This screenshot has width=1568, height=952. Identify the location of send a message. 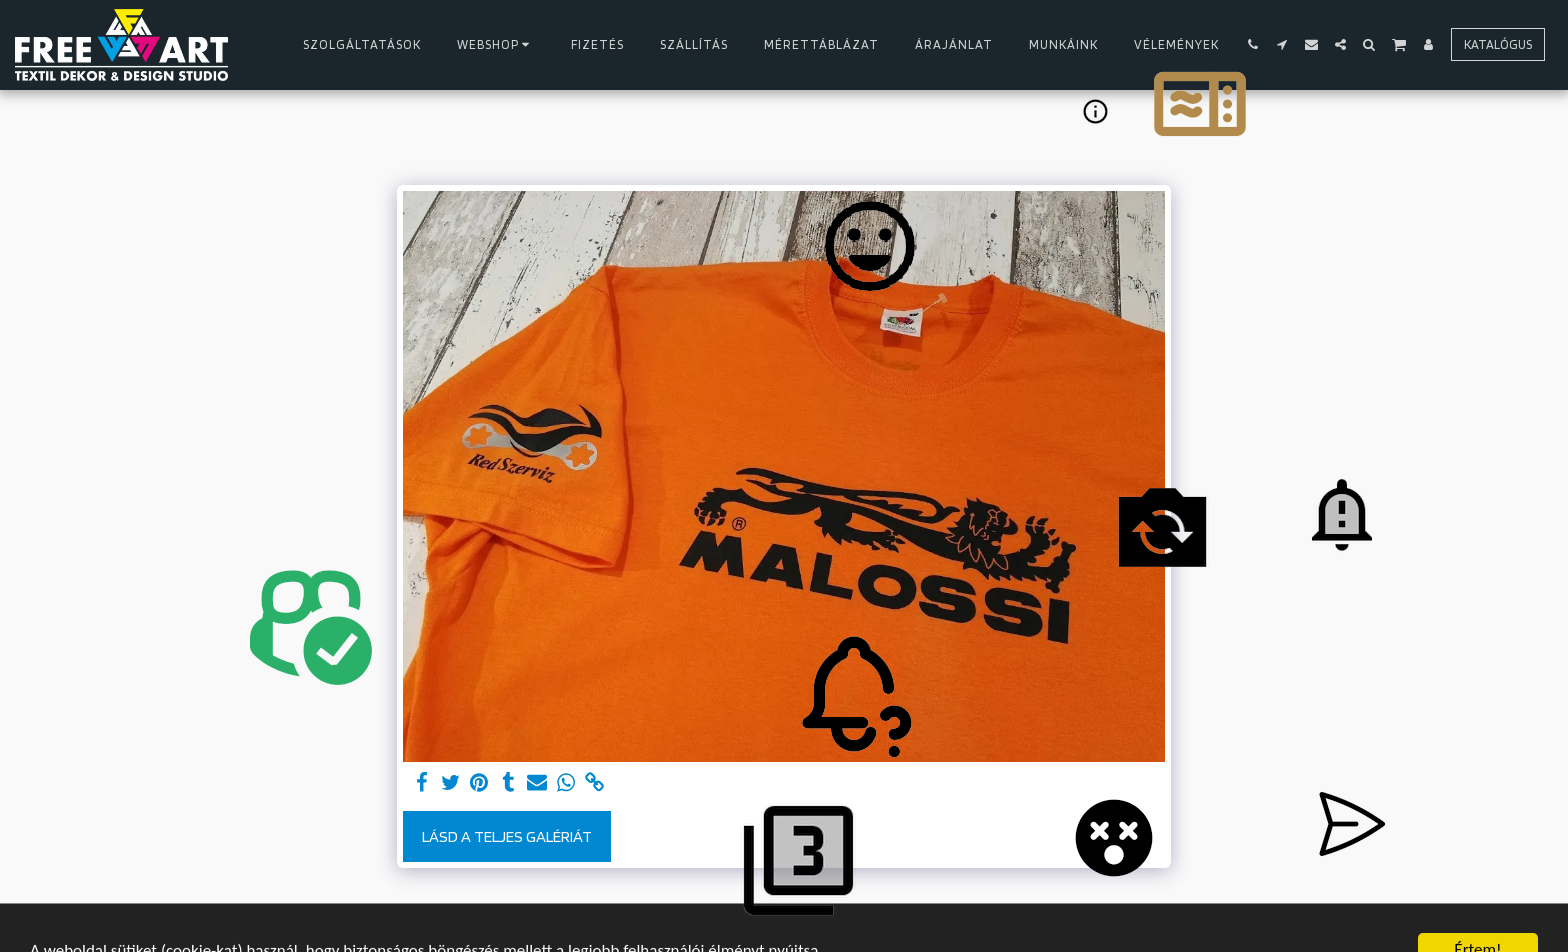
(1351, 824).